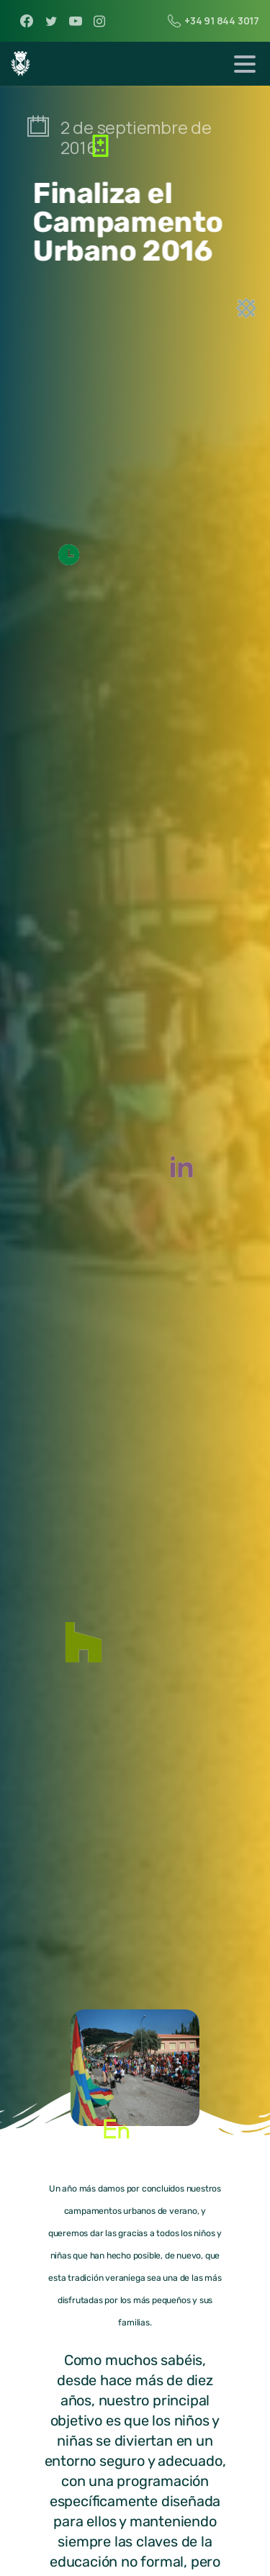  What do you see at coordinates (181, 1166) in the screenshot?
I see `open LinkedIn profile or page` at bounding box center [181, 1166].